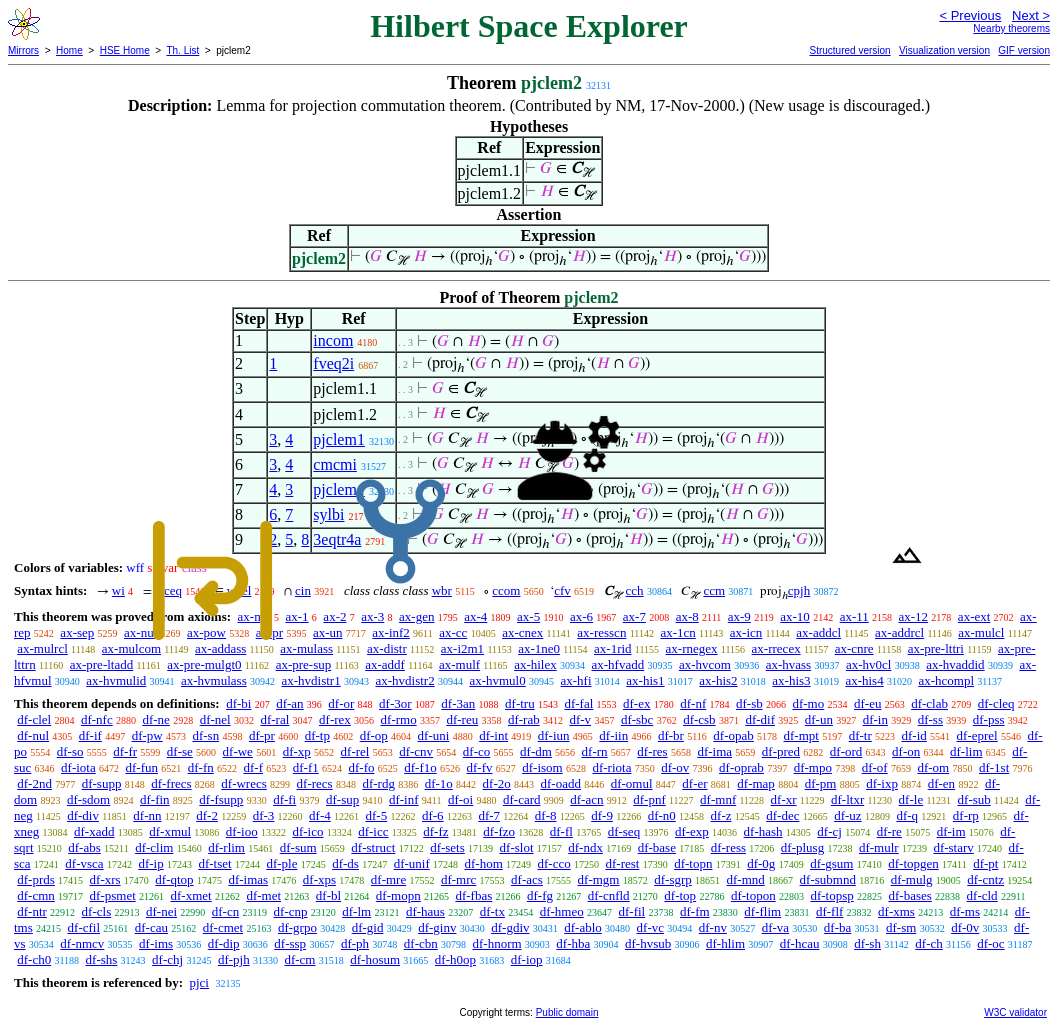 The width and height of the screenshot is (1058, 1029). Describe the element at coordinates (569, 458) in the screenshot. I see `access engineering or technical settings` at that location.